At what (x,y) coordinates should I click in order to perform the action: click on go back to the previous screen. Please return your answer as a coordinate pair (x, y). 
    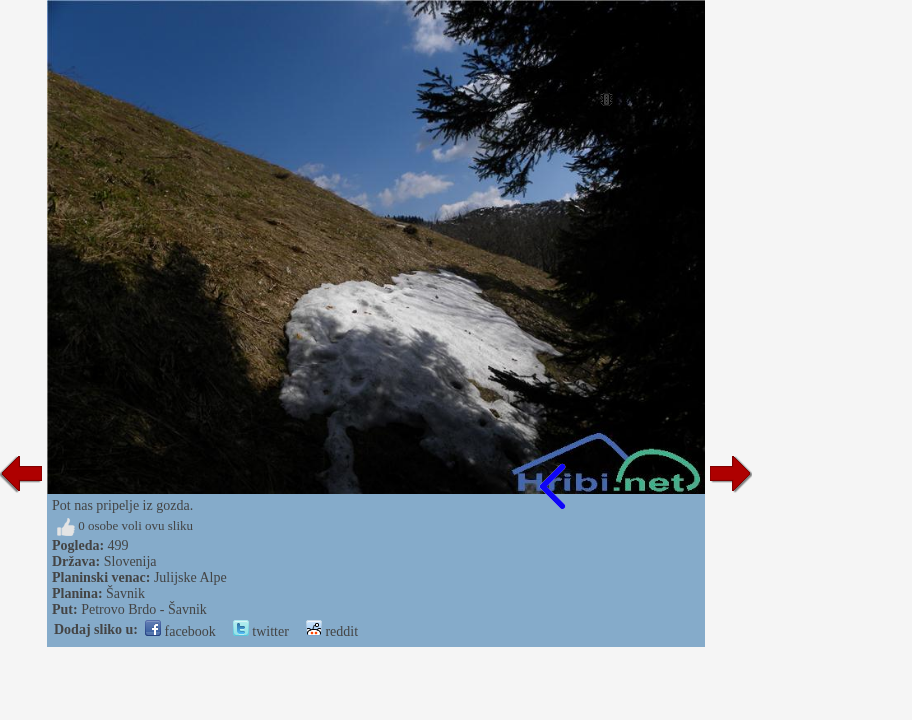
    Looking at the image, I should click on (554, 486).